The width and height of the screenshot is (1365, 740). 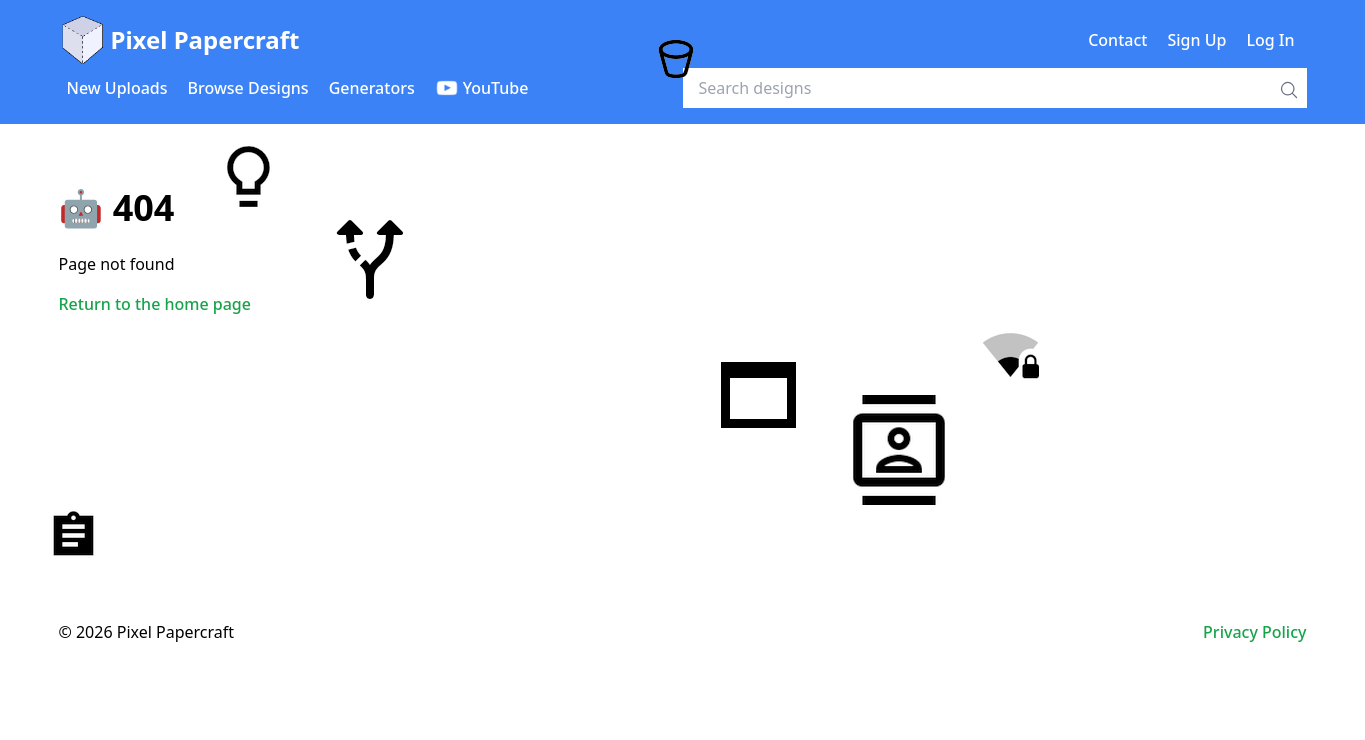 What do you see at coordinates (248, 176) in the screenshot?
I see `view tips or suggestions` at bounding box center [248, 176].